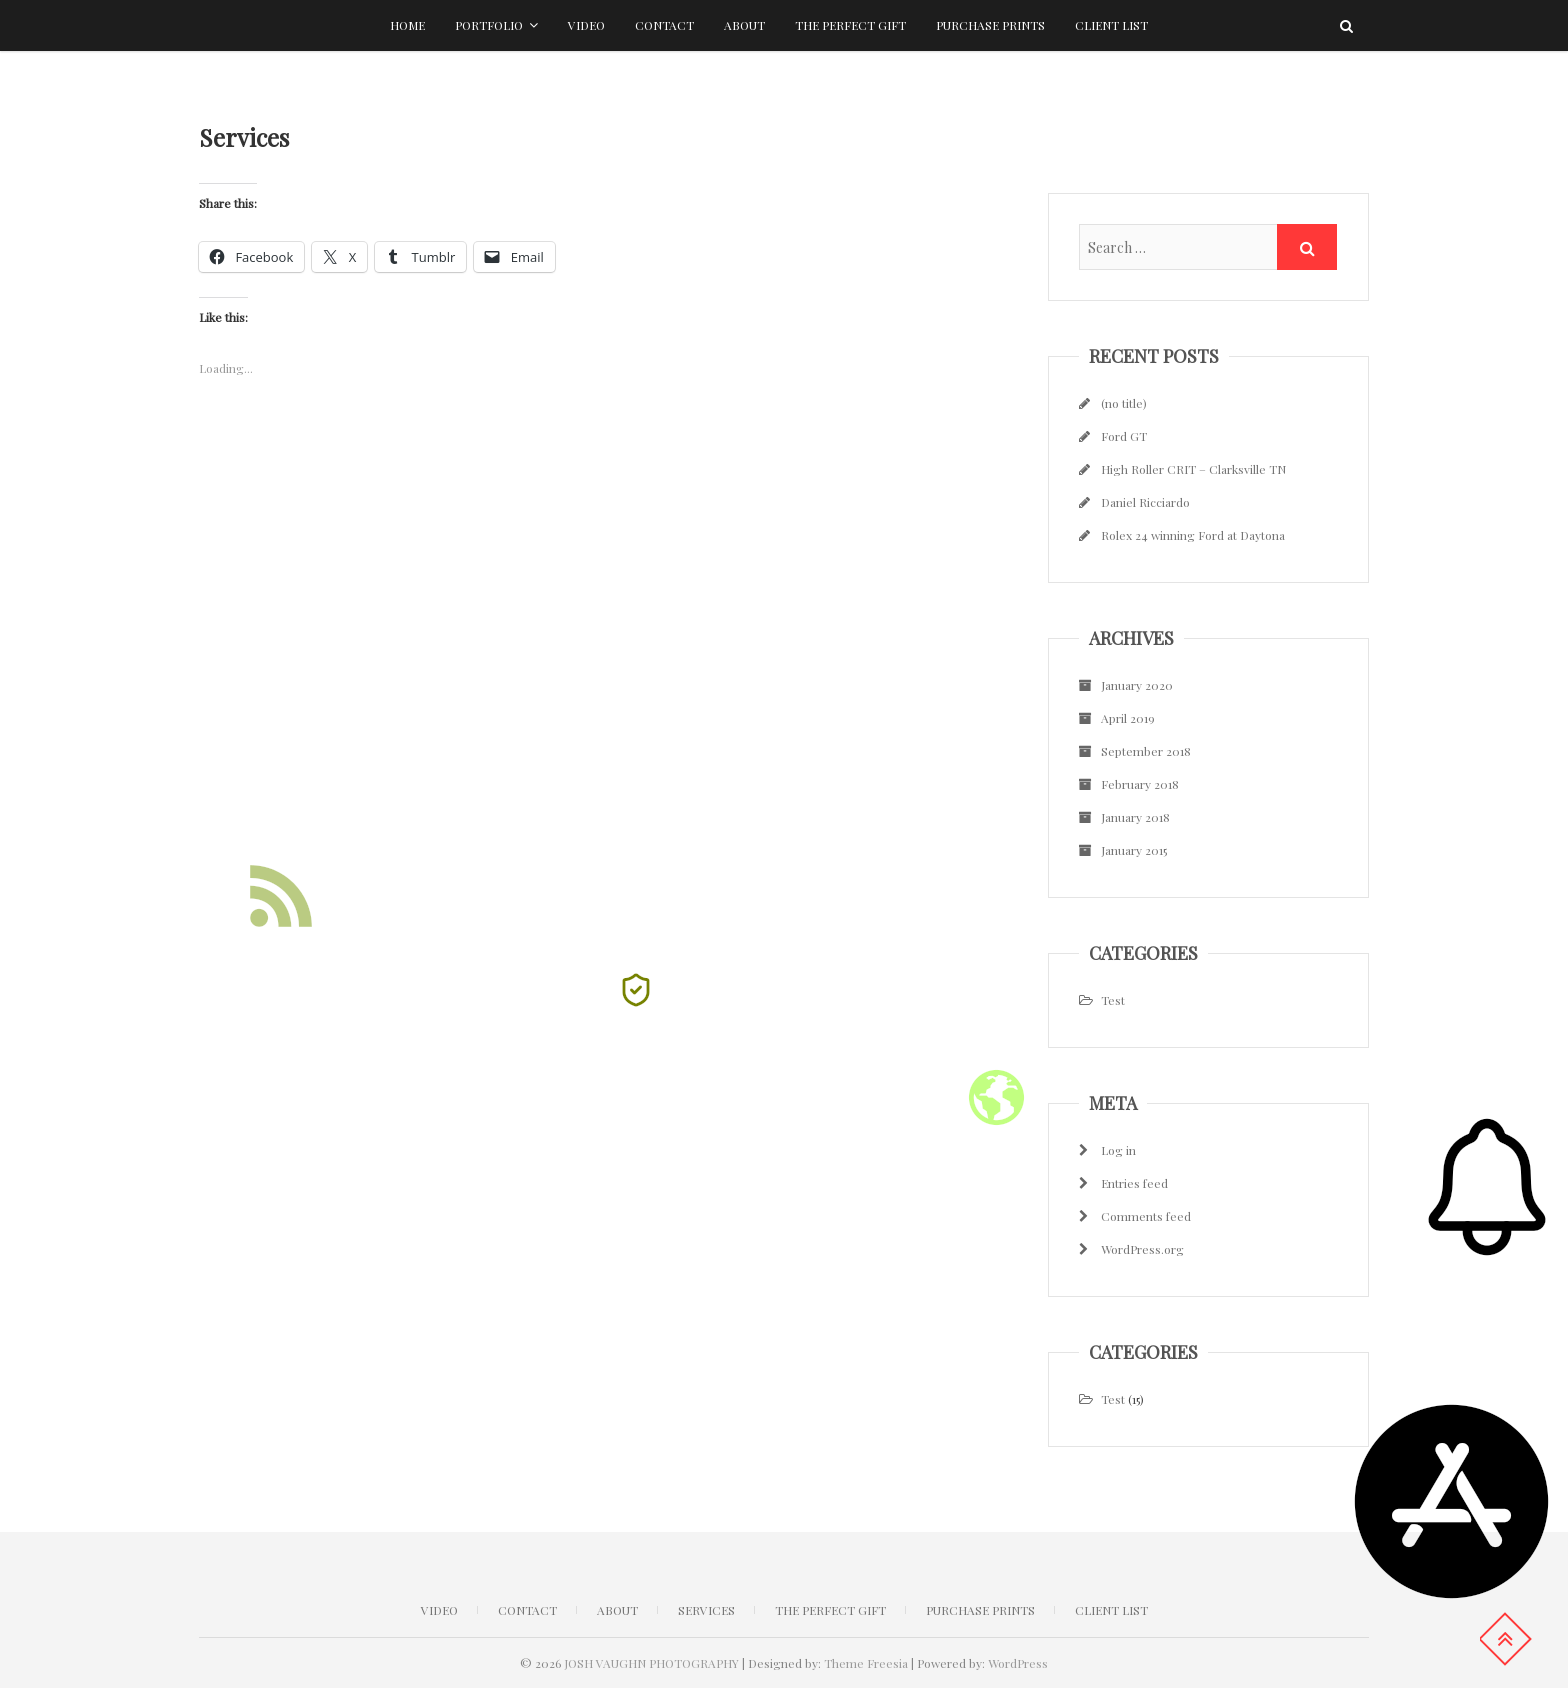 Image resolution: width=1568 pixels, height=1688 pixels. What do you see at coordinates (1451, 1501) in the screenshot?
I see `open the apple app store` at bounding box center [1451, 1501].